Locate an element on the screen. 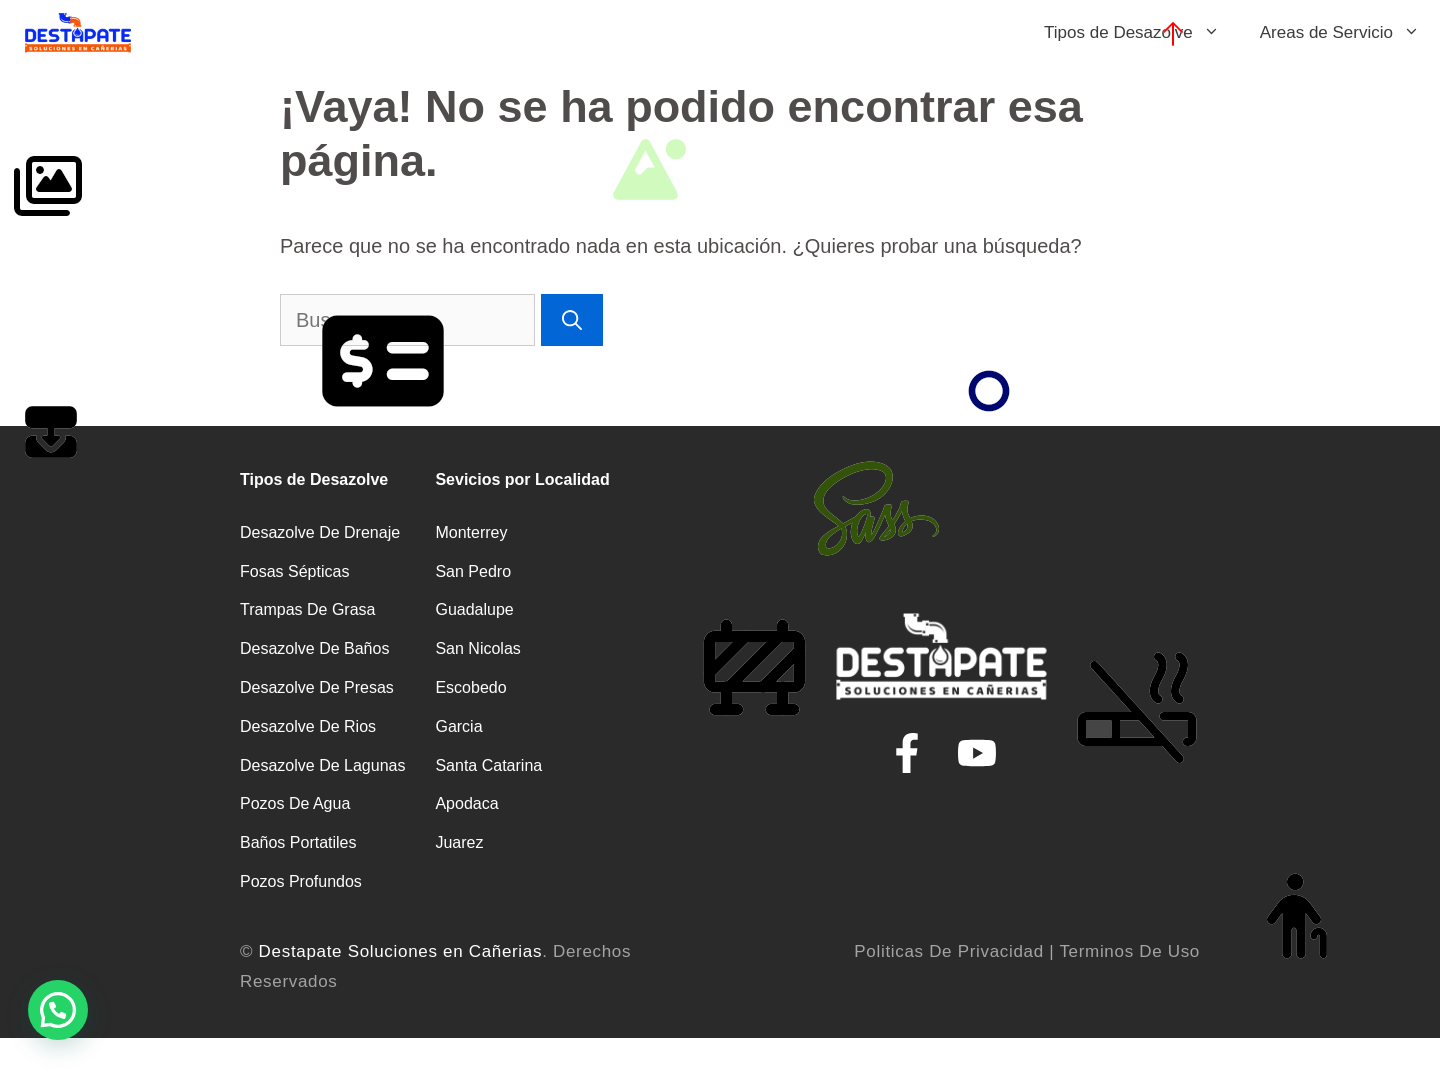 Image resolution: width=1440 pixels, height=1068 pixels. indicates a no smoking area is located at coordinates (1137, 712).